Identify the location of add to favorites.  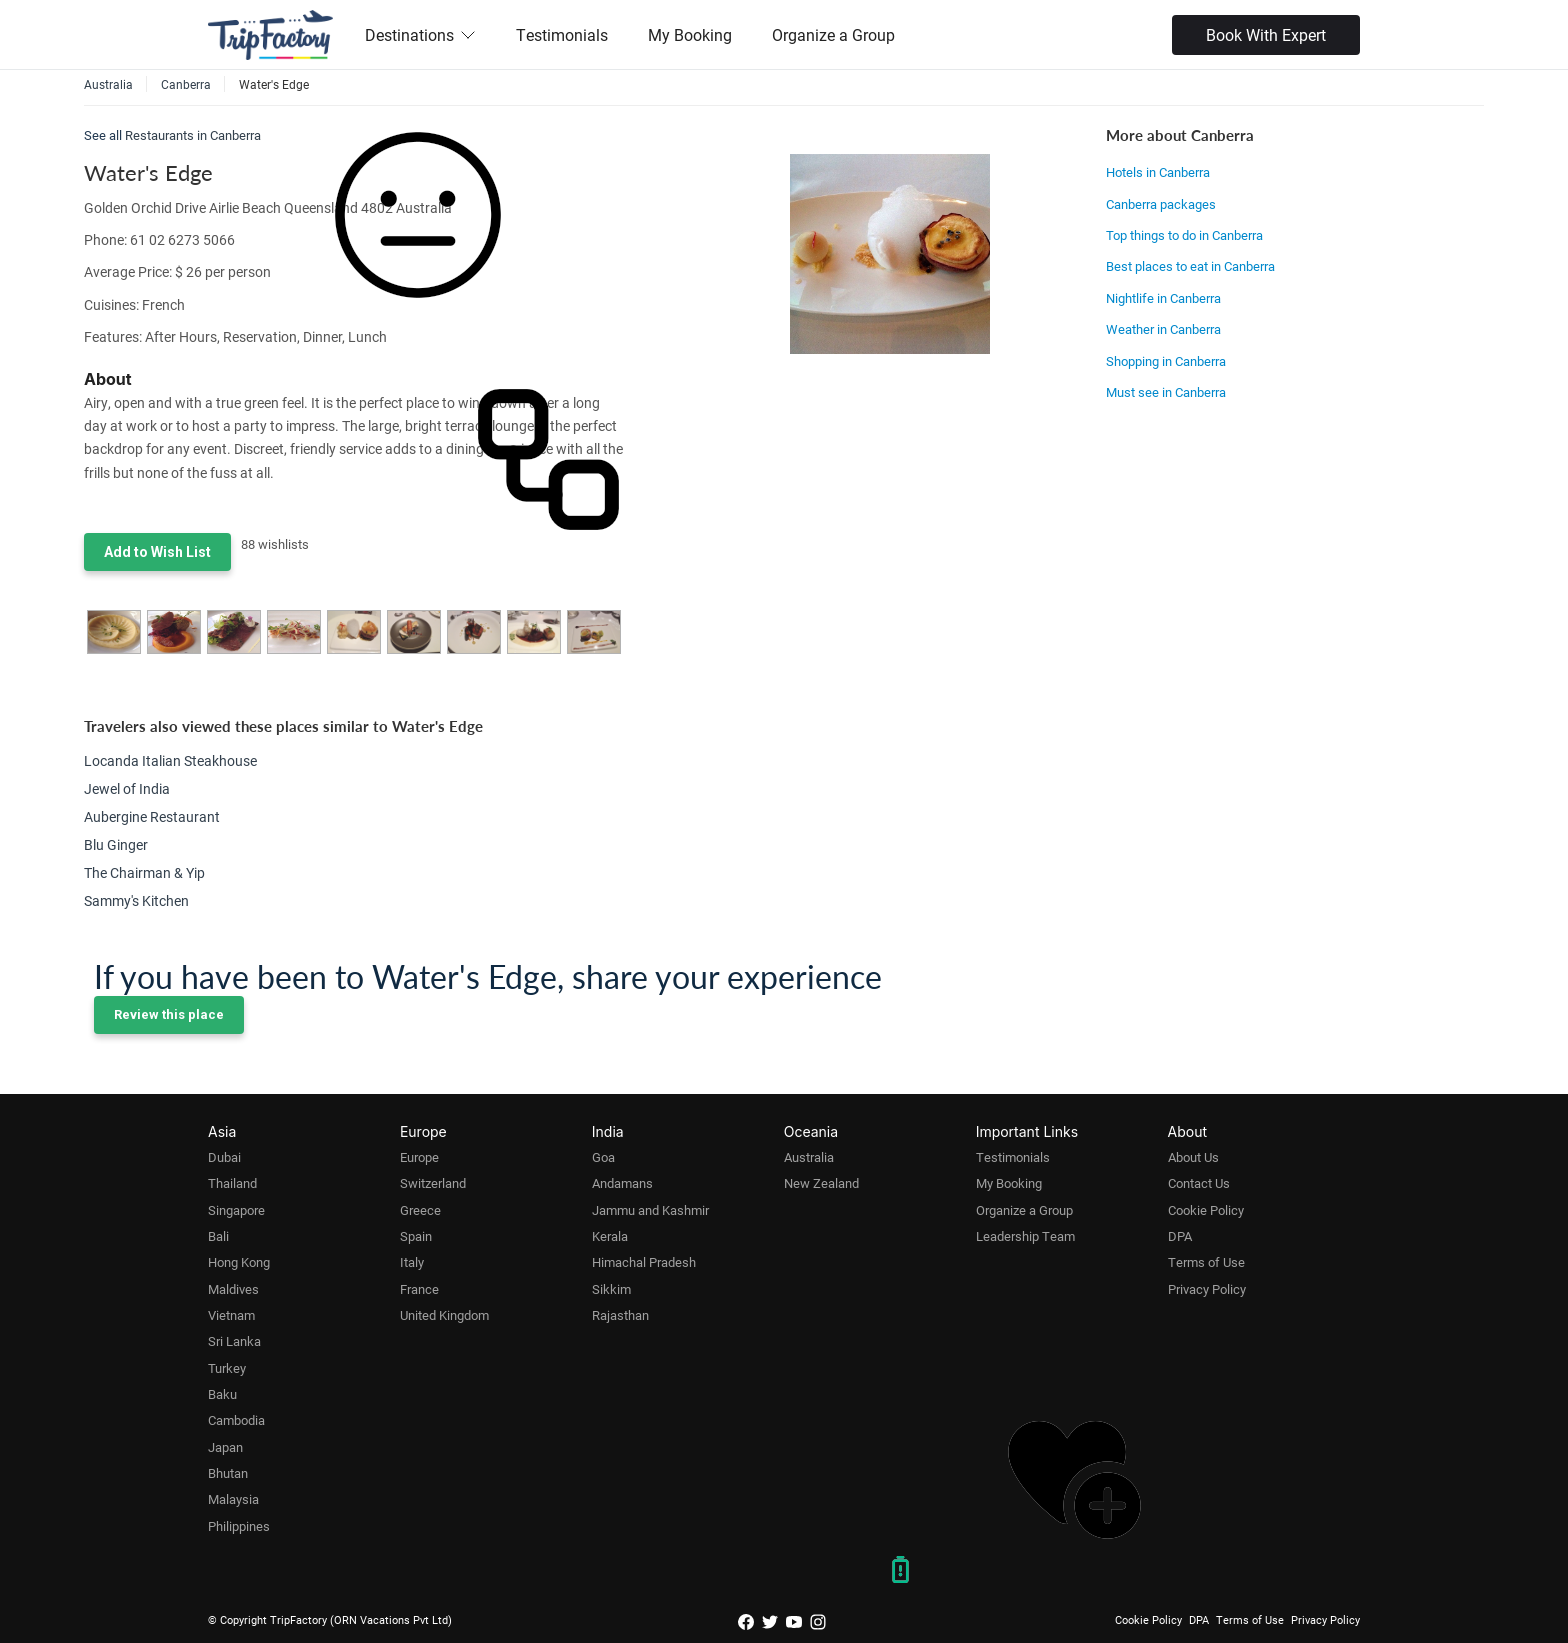
(1074, 1472).